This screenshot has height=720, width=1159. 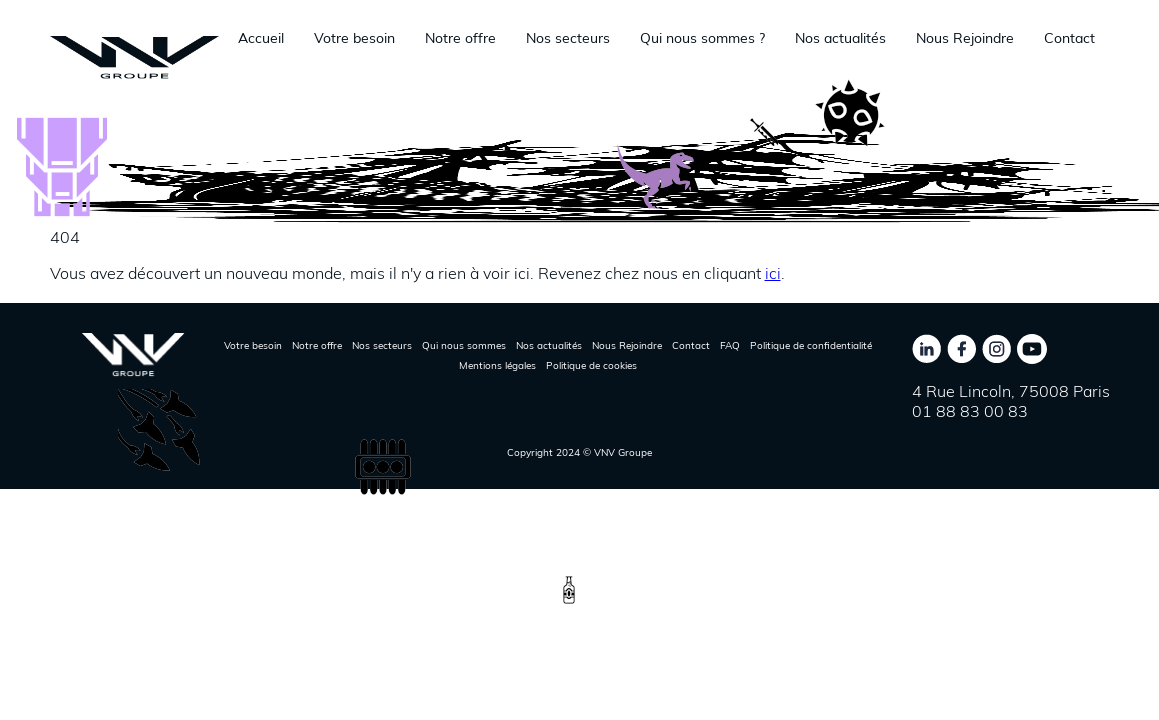 What do you see at coordinates (159, 430) in the screenshot?
I see `launch multiple projectile attack` at bounding box center [159, 430].